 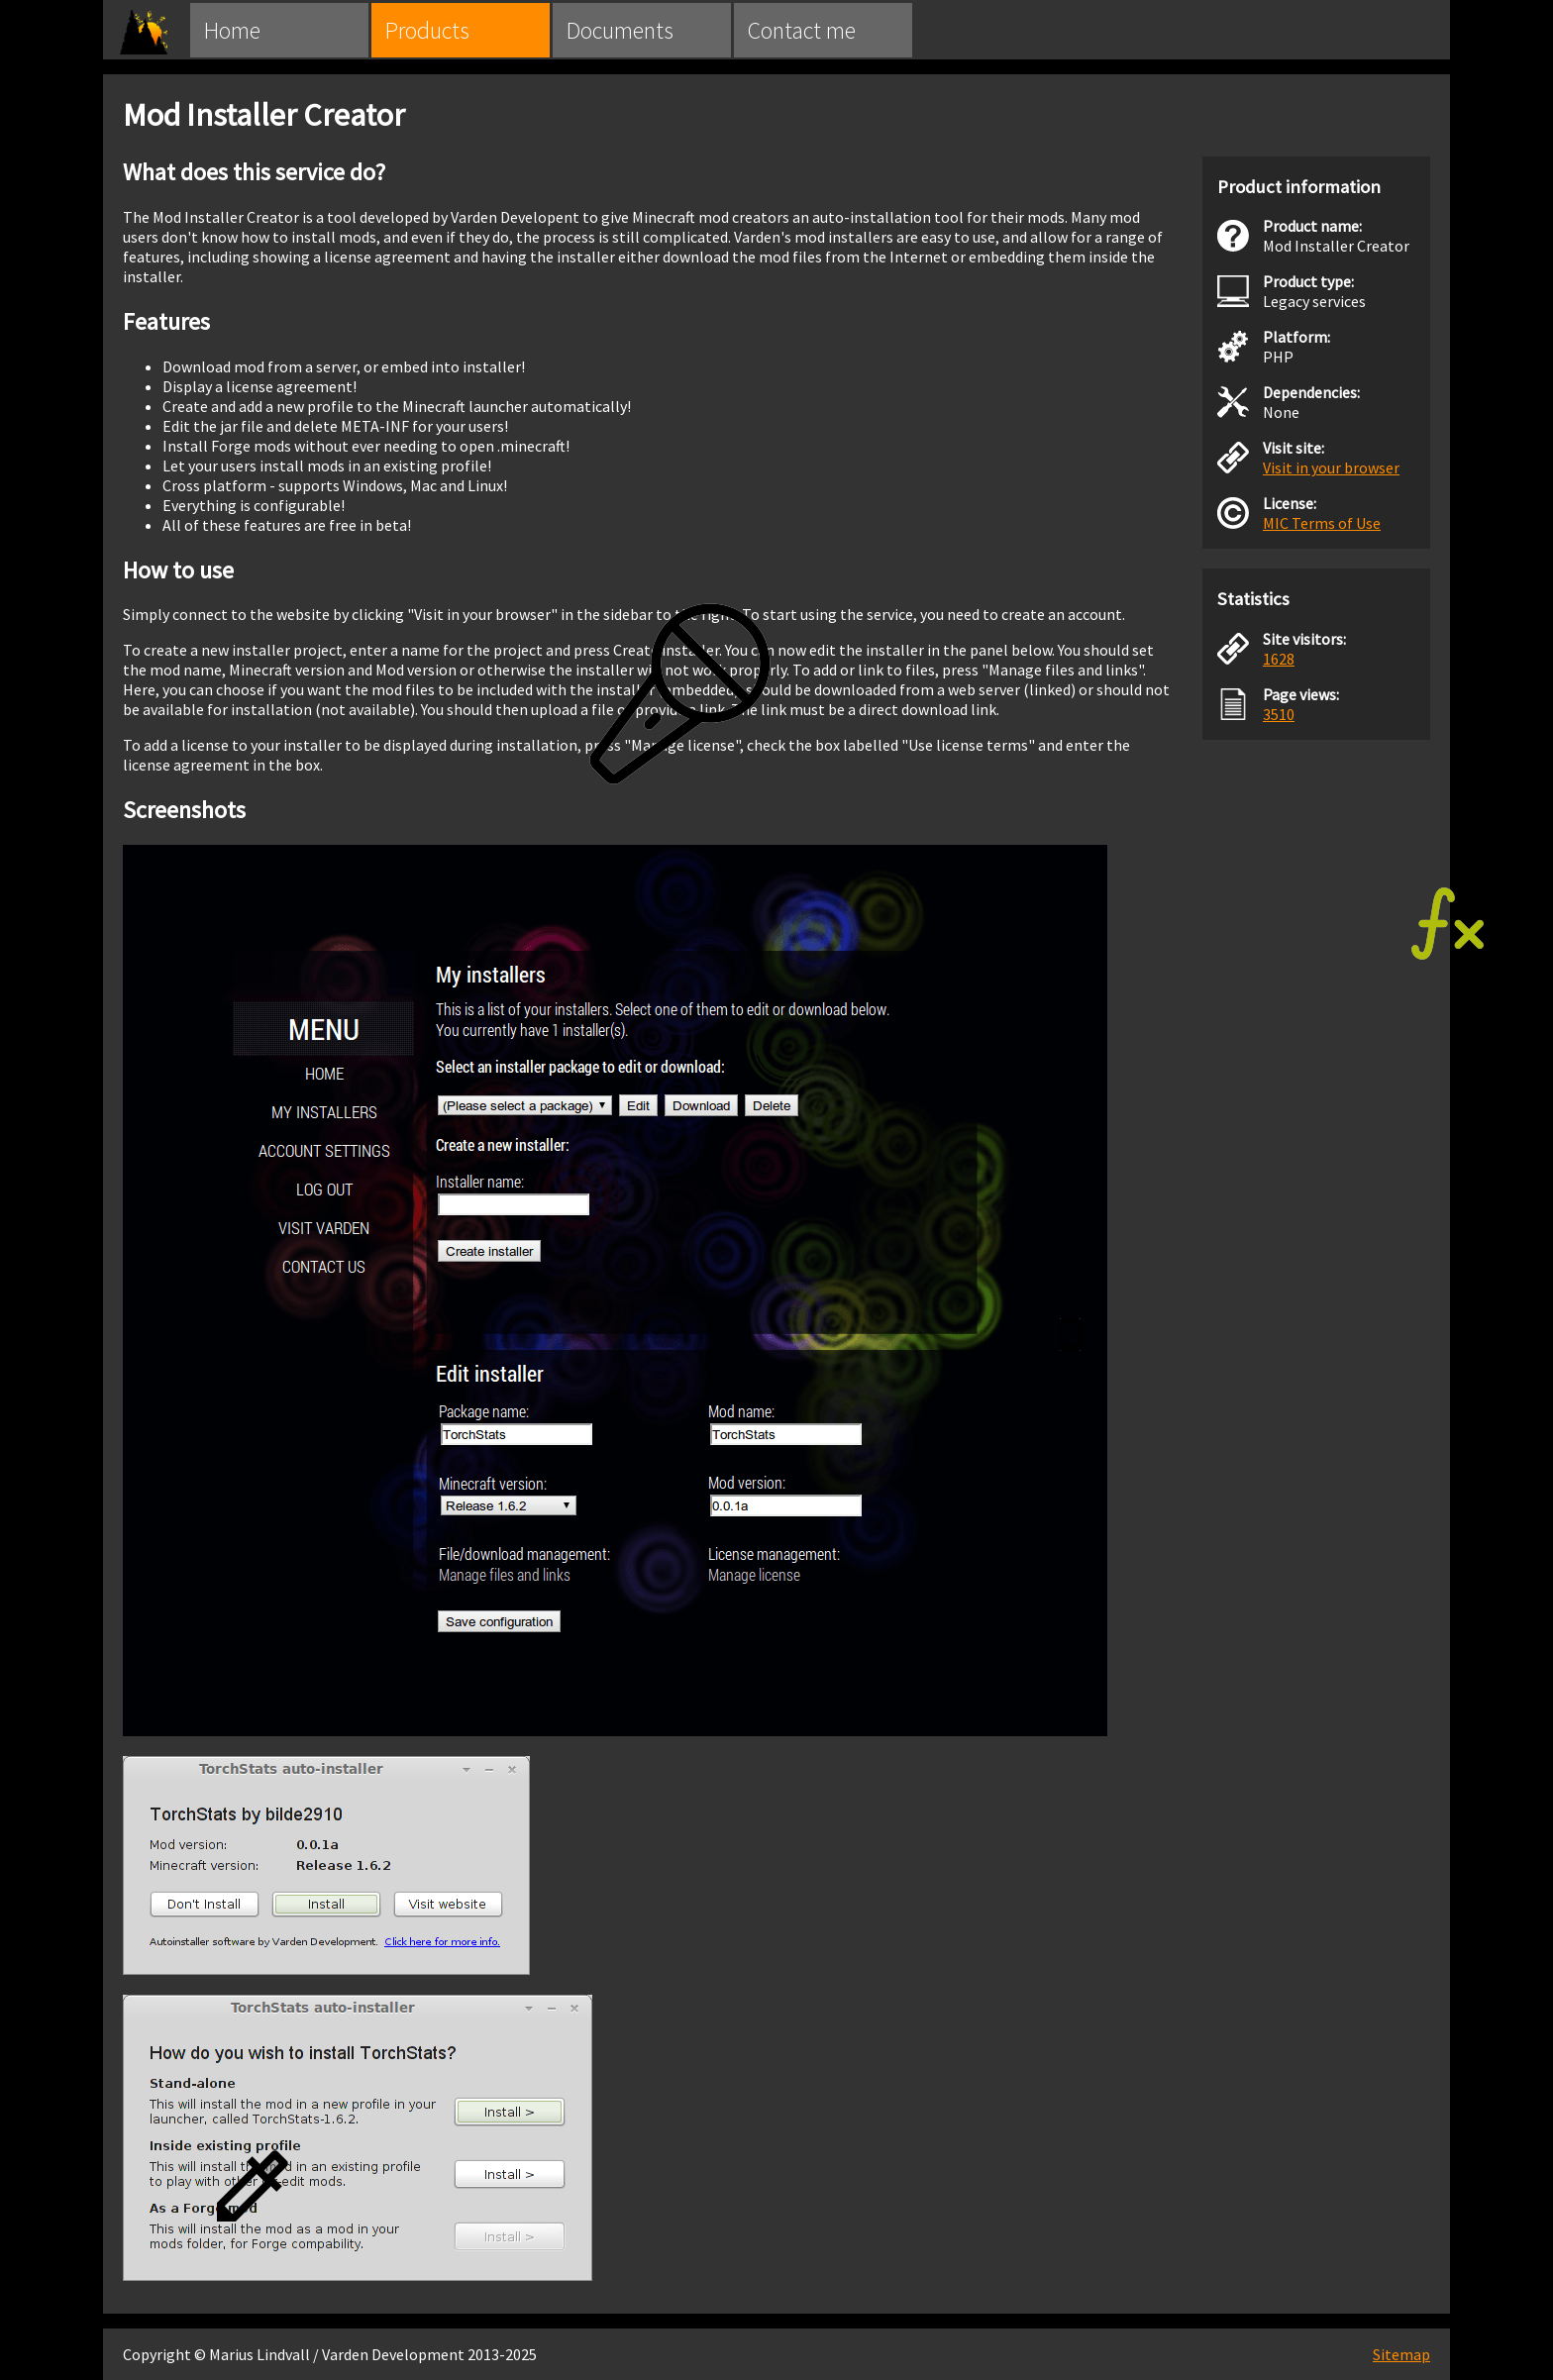 What do you see at coordinates (253, 2186) in the screenshot?
I see `pick a color from the canvas` at bounding box center [253, 2186].